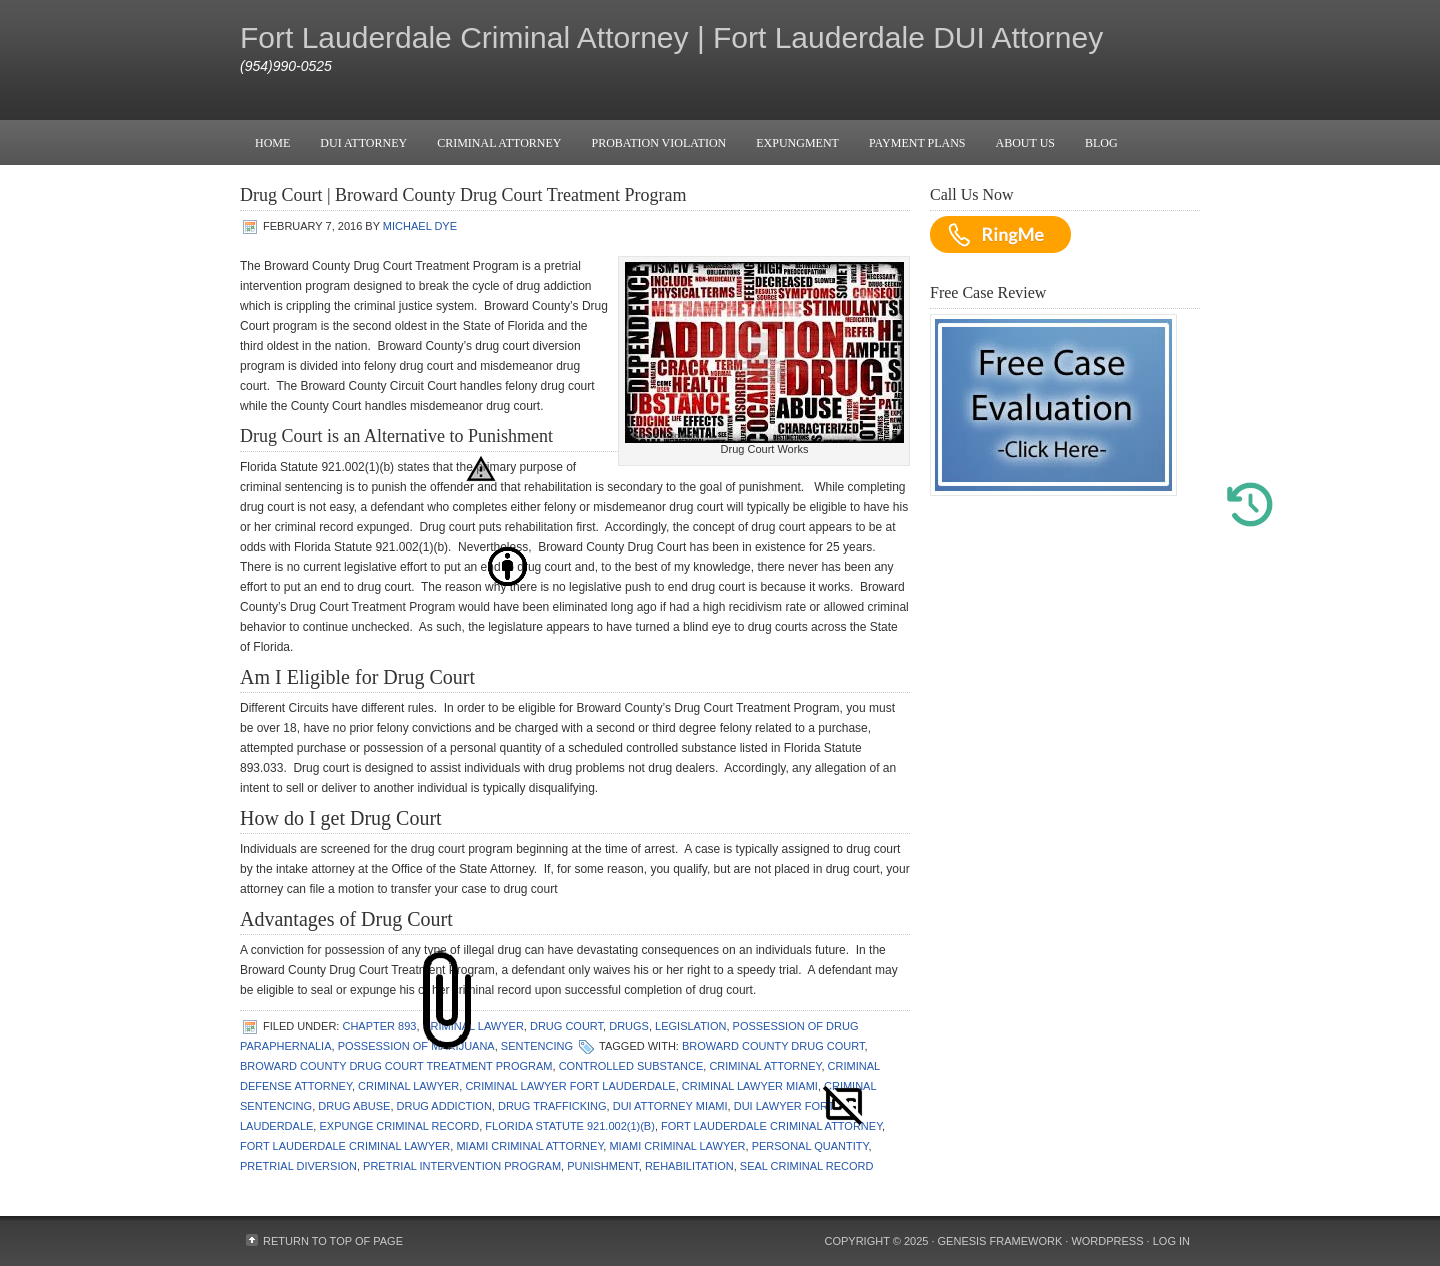 The width and height of the screenshot is (1440, 1266). Describe the element at coordinates (1250, 504) in the screenshot. I see `view history or recent activity` at that location.